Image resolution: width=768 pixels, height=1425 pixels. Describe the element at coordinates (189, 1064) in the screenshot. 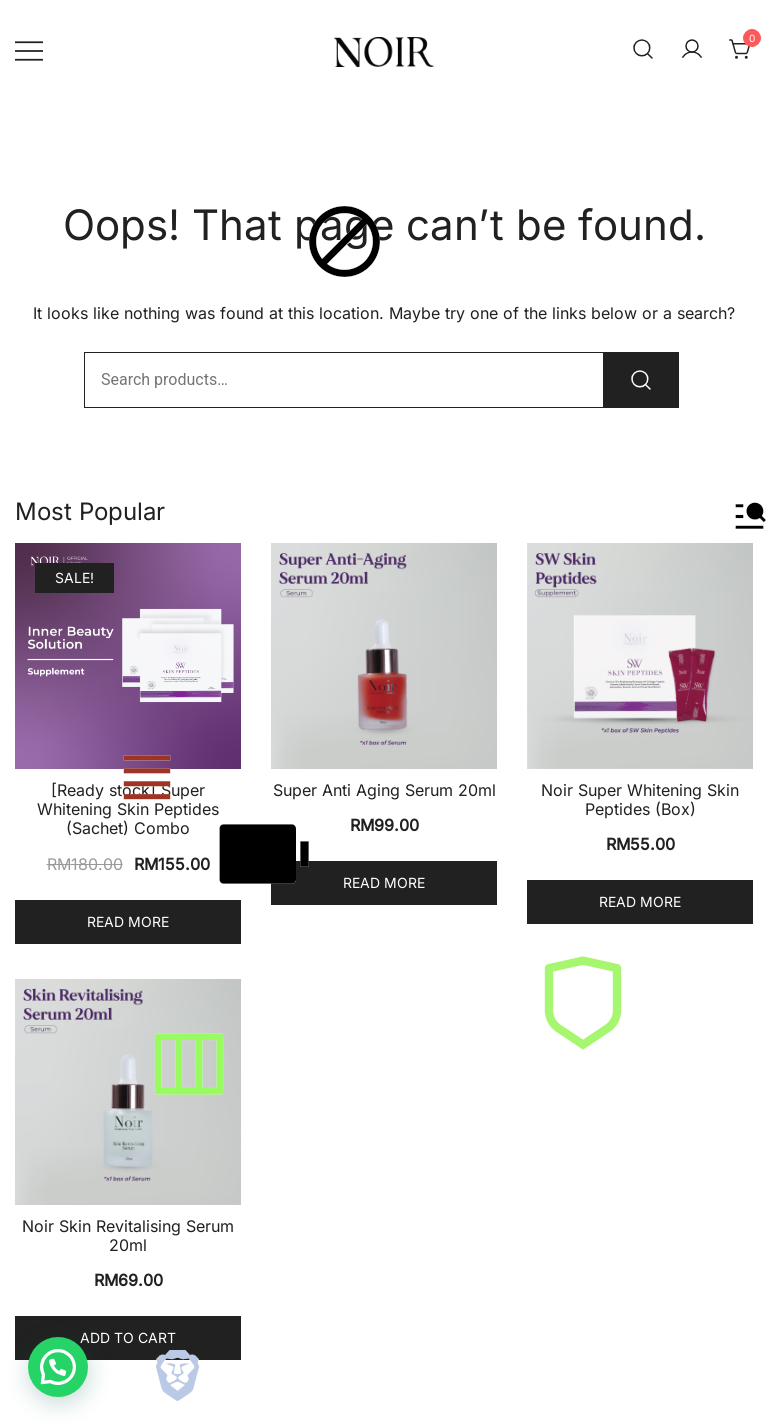

I see `switch to kanban board view` at that location.